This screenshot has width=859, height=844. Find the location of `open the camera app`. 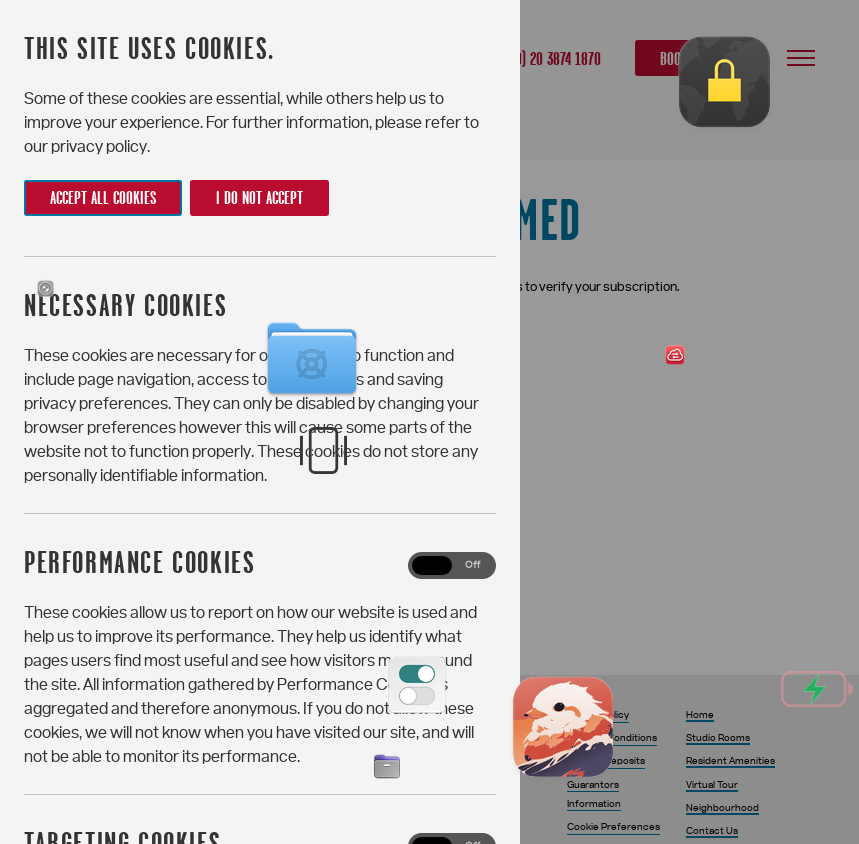

open the camera app is located at coordinates (45, 288).